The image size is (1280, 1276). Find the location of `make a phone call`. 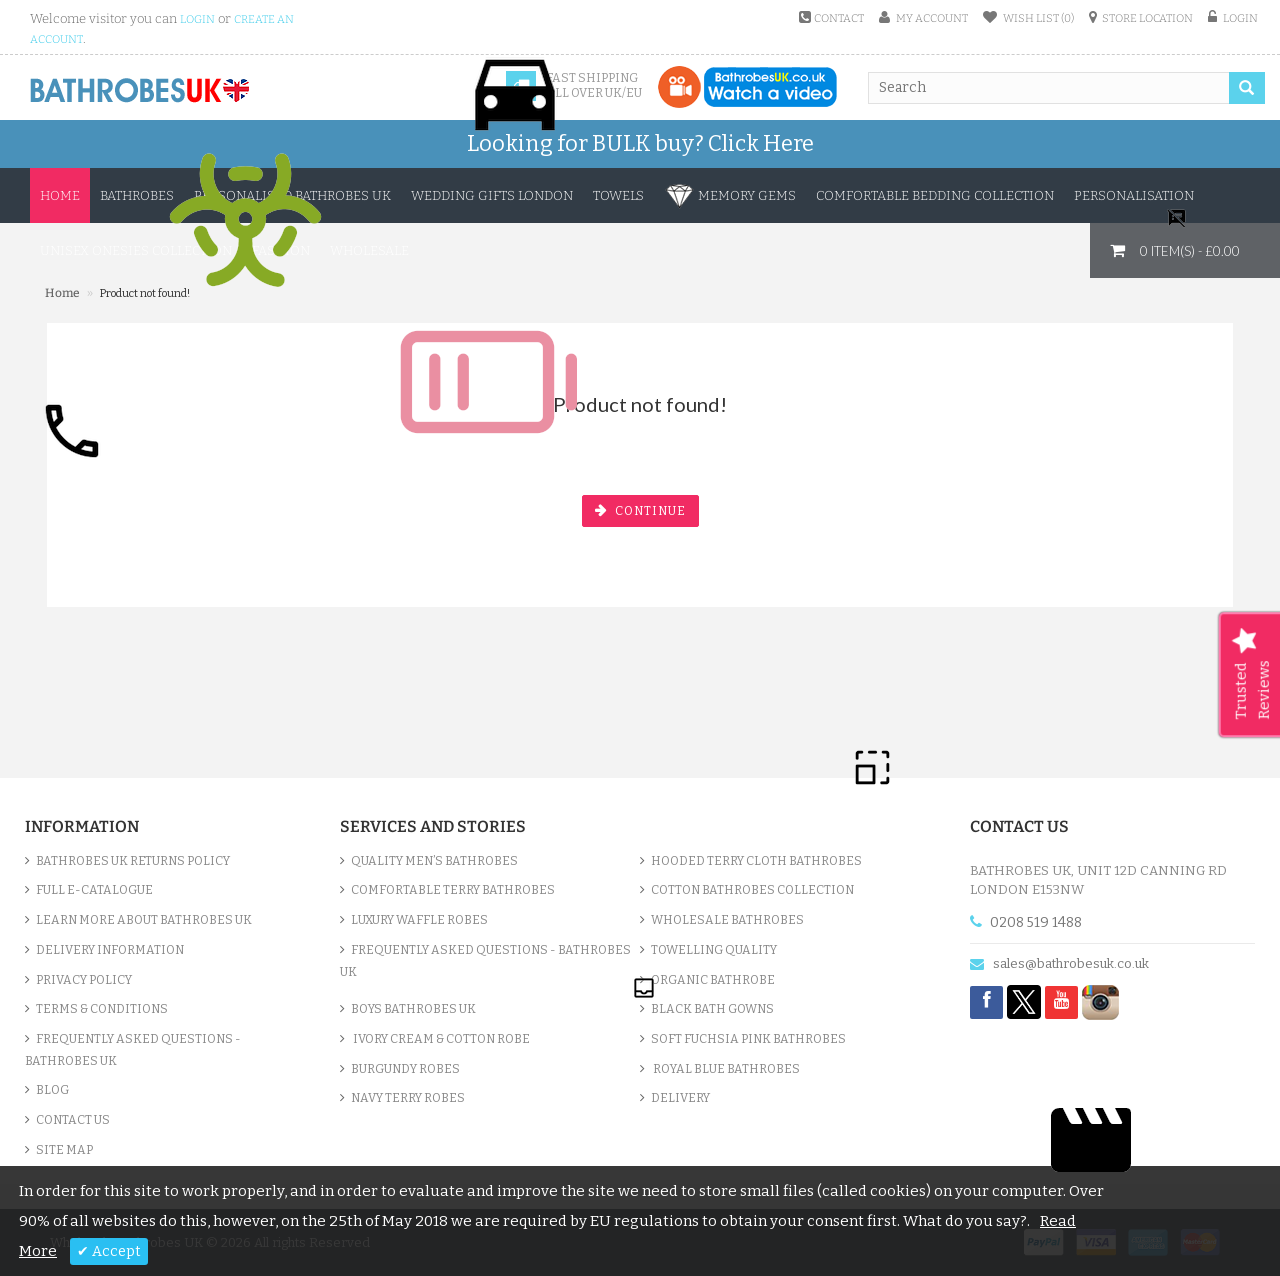

make a phone call is located at coordinates (72, 431).